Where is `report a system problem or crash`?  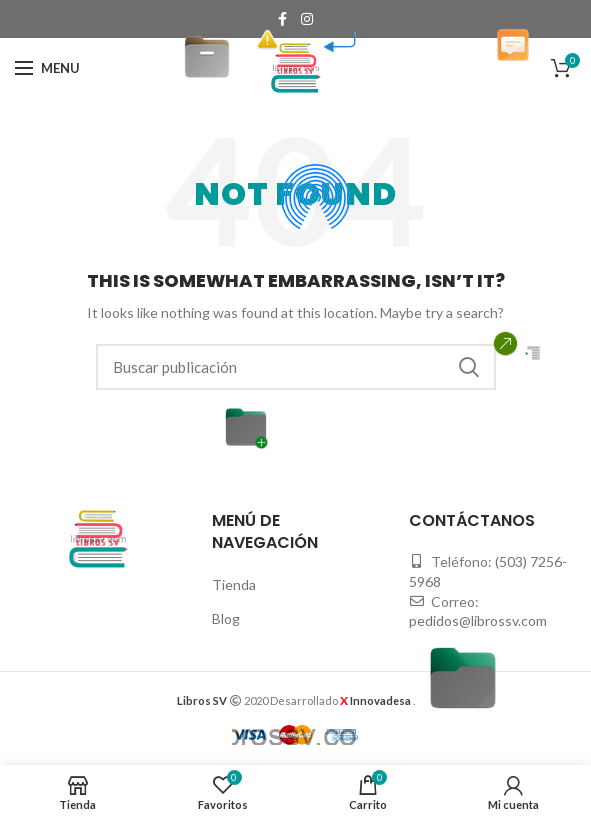
report a system problem or crash is located at coordinates (267, 39).